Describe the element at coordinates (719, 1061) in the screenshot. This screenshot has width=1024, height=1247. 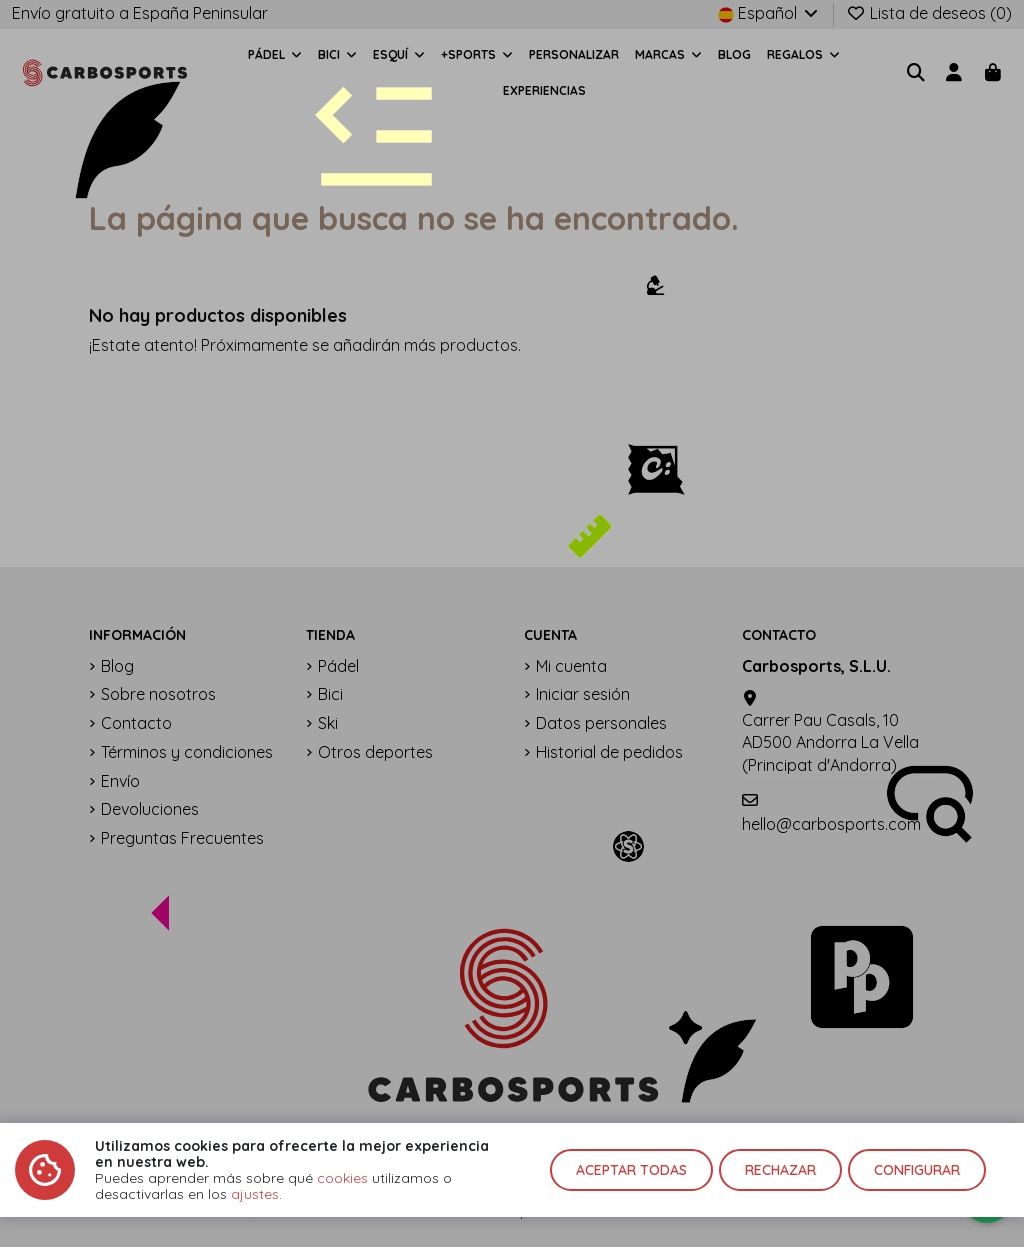
I see `compose with AI writing assistance` at that location.